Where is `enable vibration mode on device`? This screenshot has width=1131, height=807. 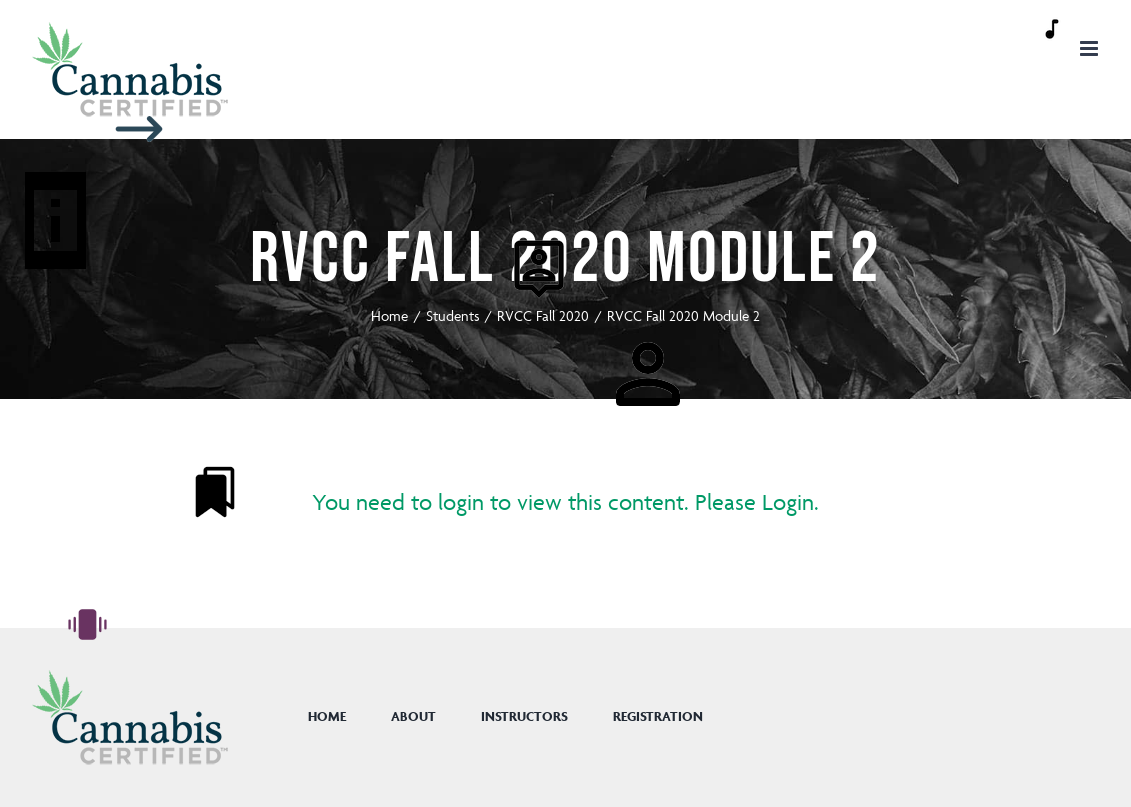 enable vibration mode on device is located at coordinates (87, 624).